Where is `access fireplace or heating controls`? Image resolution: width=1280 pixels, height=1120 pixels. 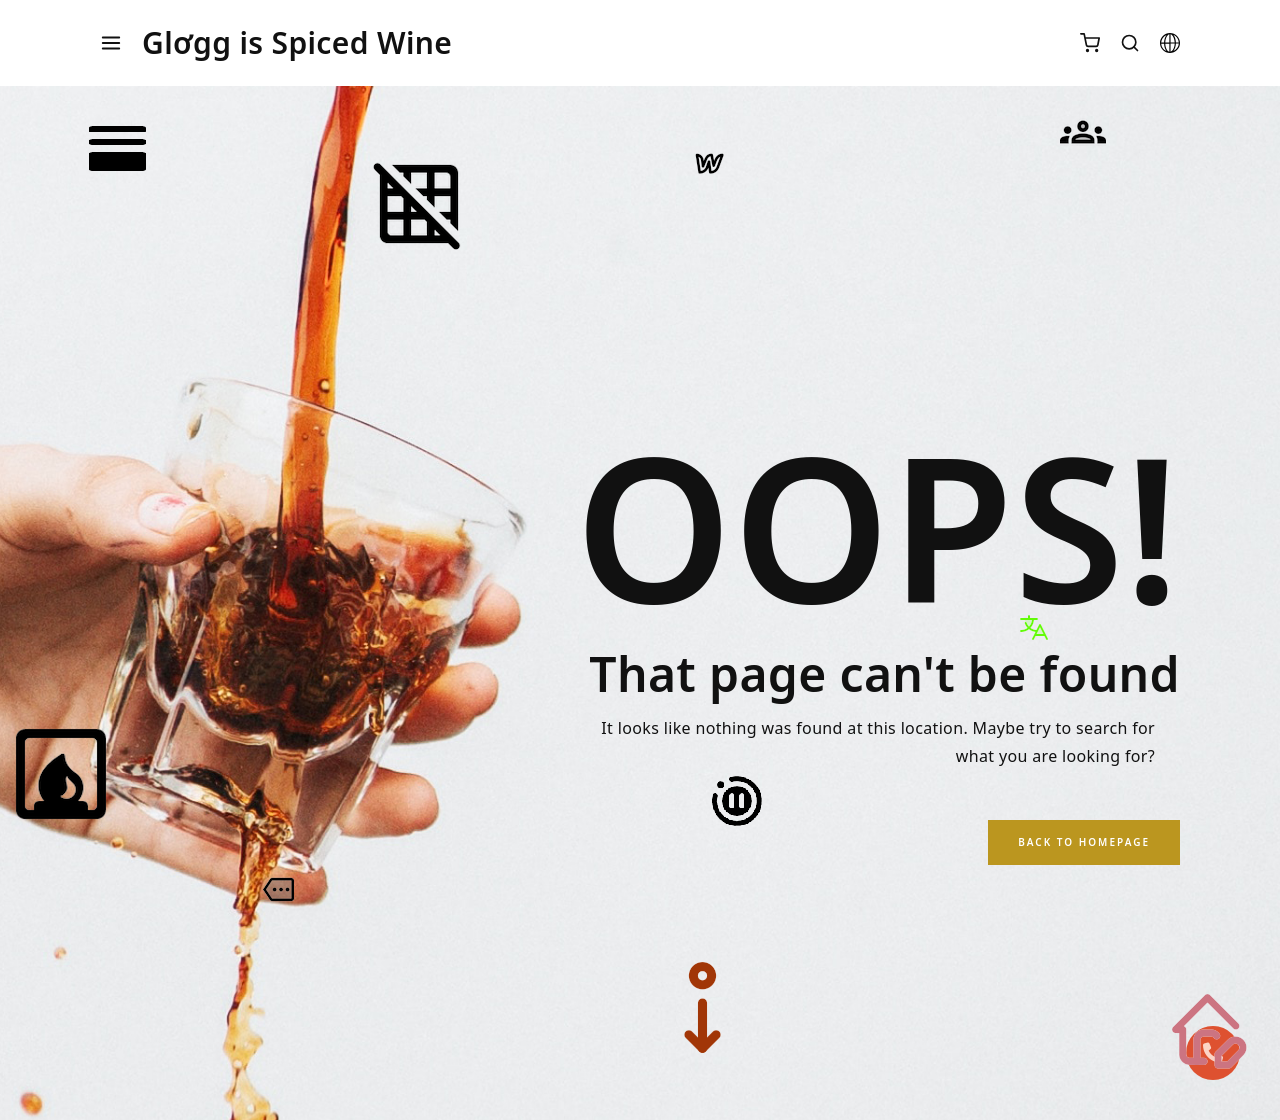 access fireplace or heating controls is located at coordinates (61, 774).